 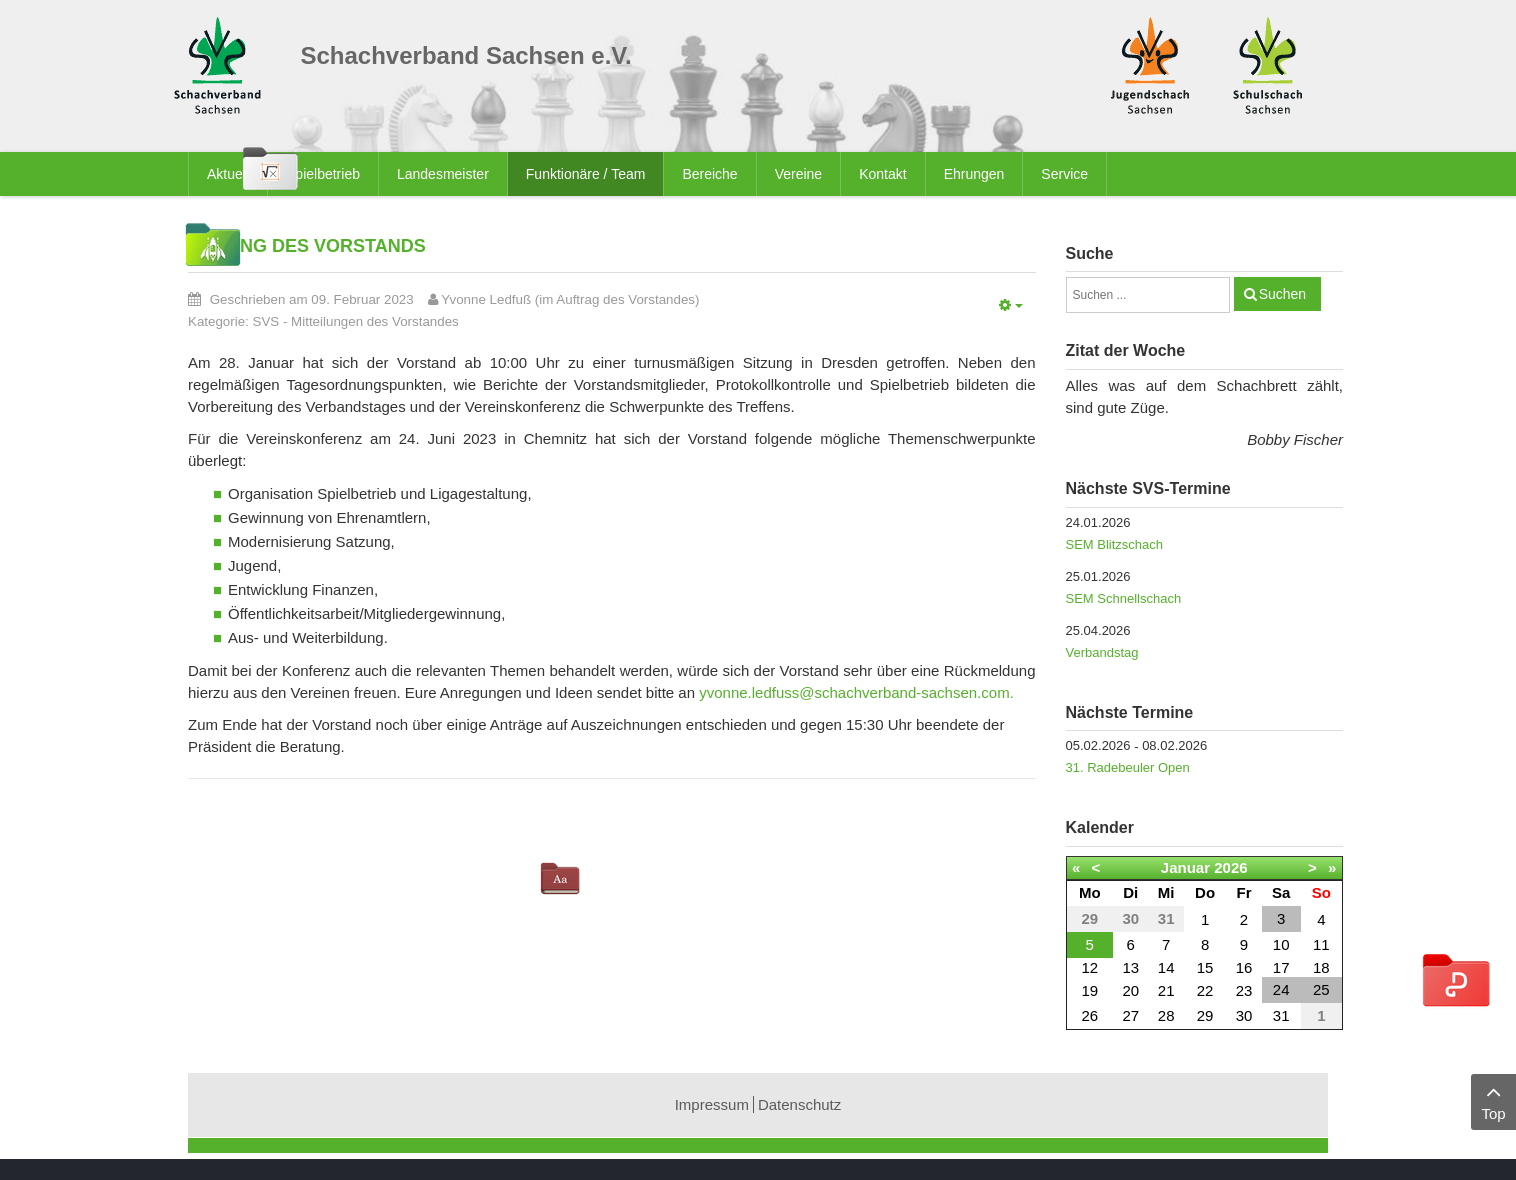 What do you see at coordinates (213, 246) in the screenshot?
I see `open your GameJolt games folder` at bounding box center [213, 246].